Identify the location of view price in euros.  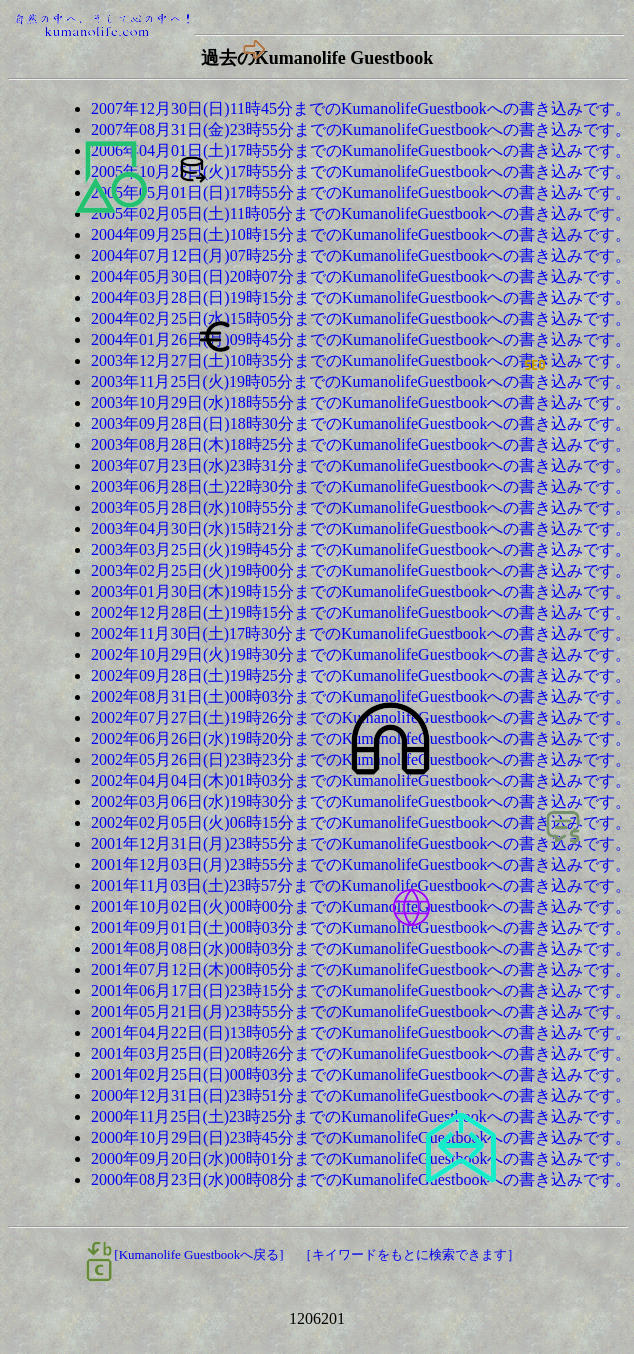
(215, 336).